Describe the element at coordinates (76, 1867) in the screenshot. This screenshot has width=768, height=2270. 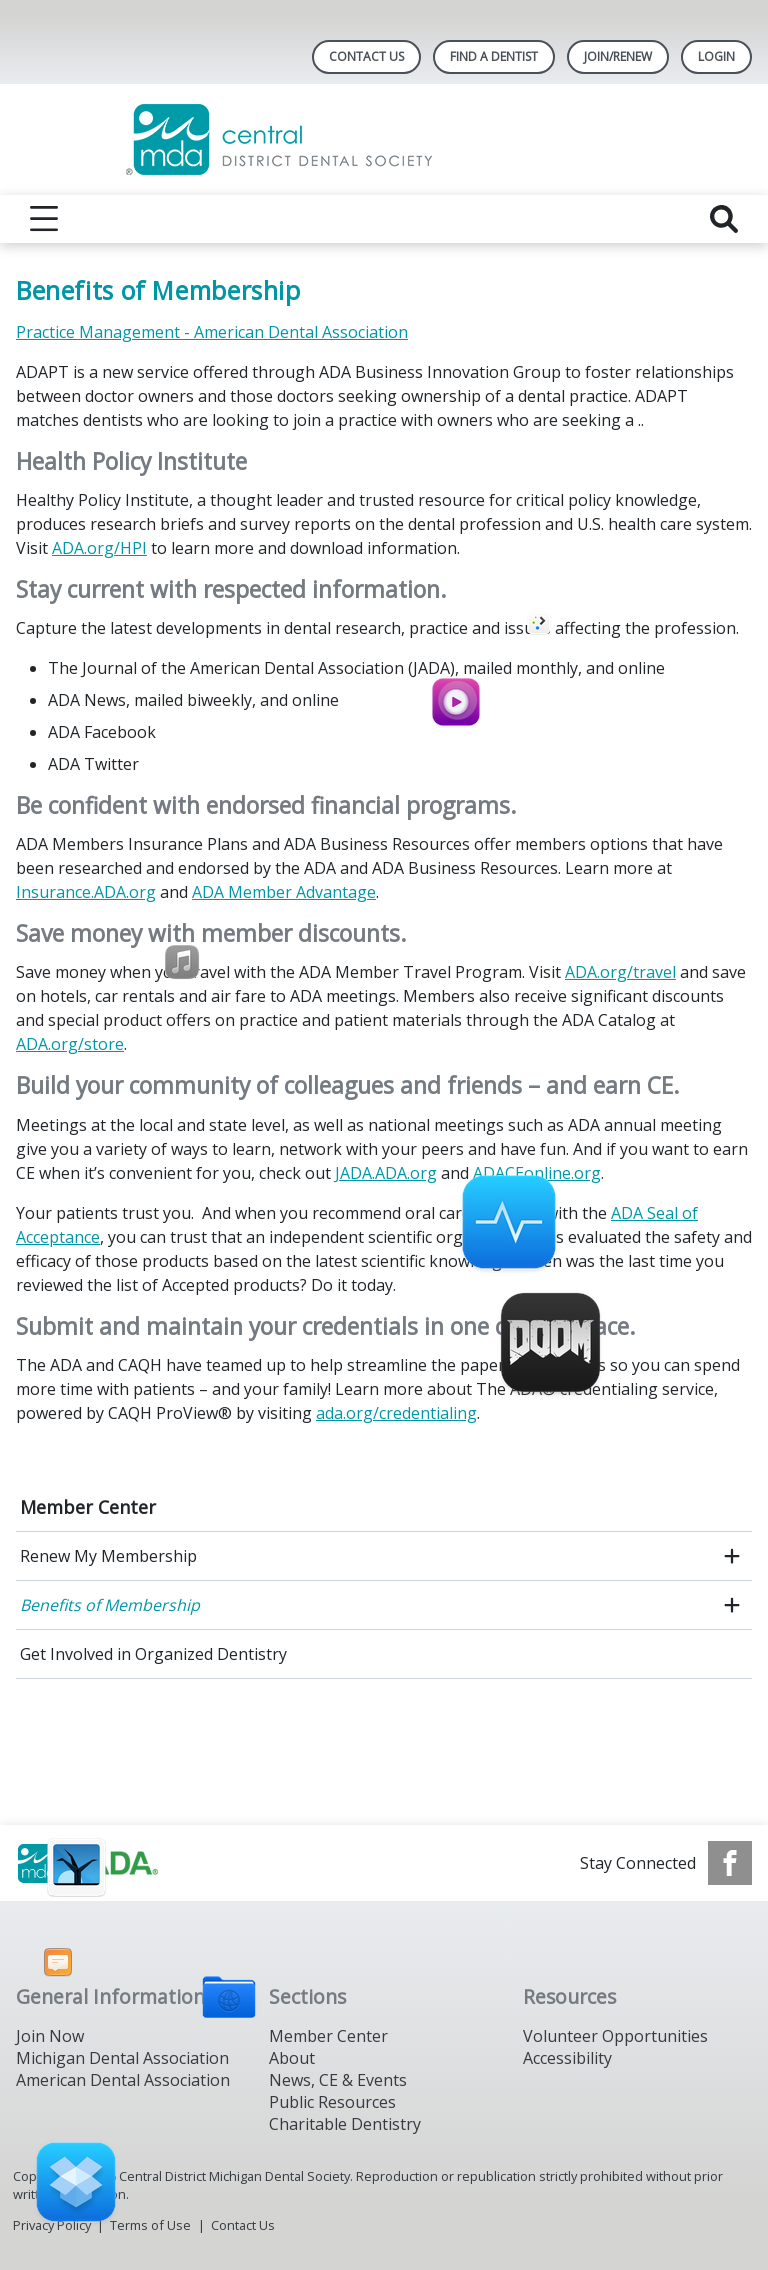
I see `open shotwell photo manager` at that location.